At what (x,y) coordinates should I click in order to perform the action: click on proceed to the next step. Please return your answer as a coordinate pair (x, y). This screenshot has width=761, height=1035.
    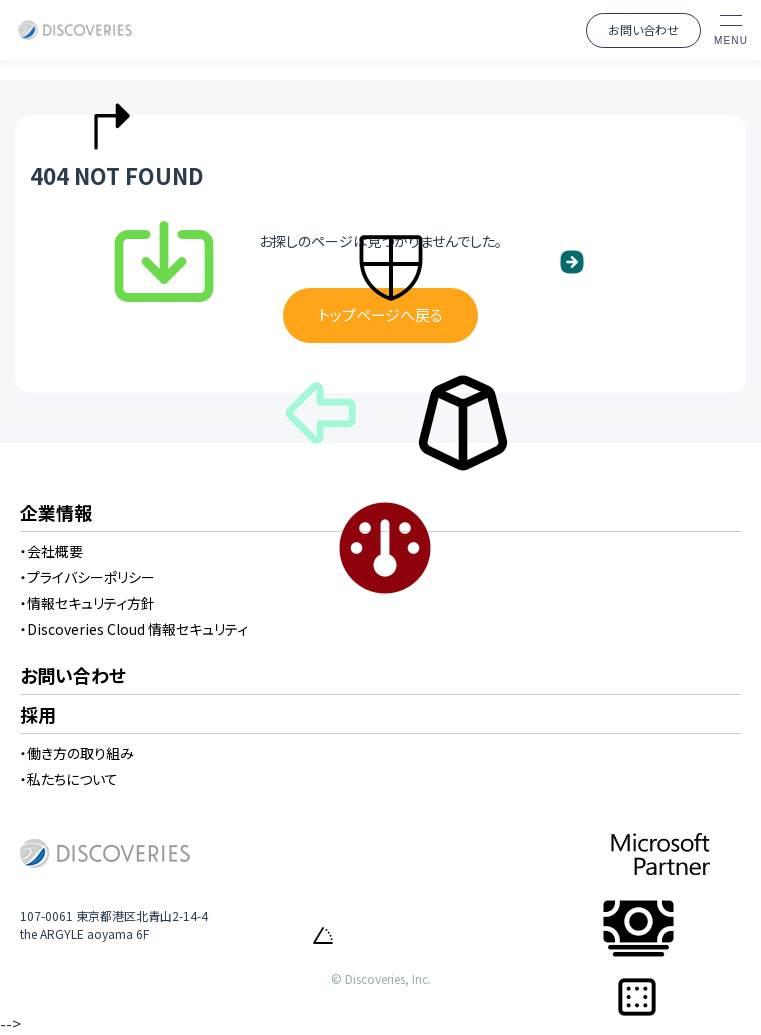
    Looking at the image, I should click on (572, 262).